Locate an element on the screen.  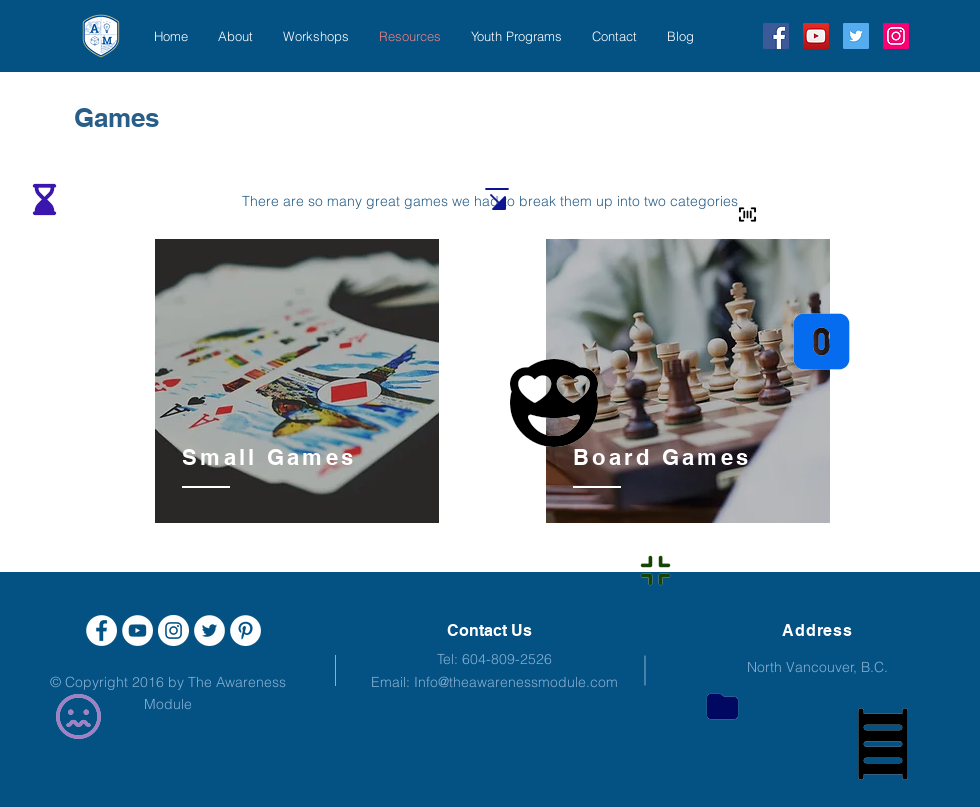
react to a message with love is located at coordinates (554, 403).